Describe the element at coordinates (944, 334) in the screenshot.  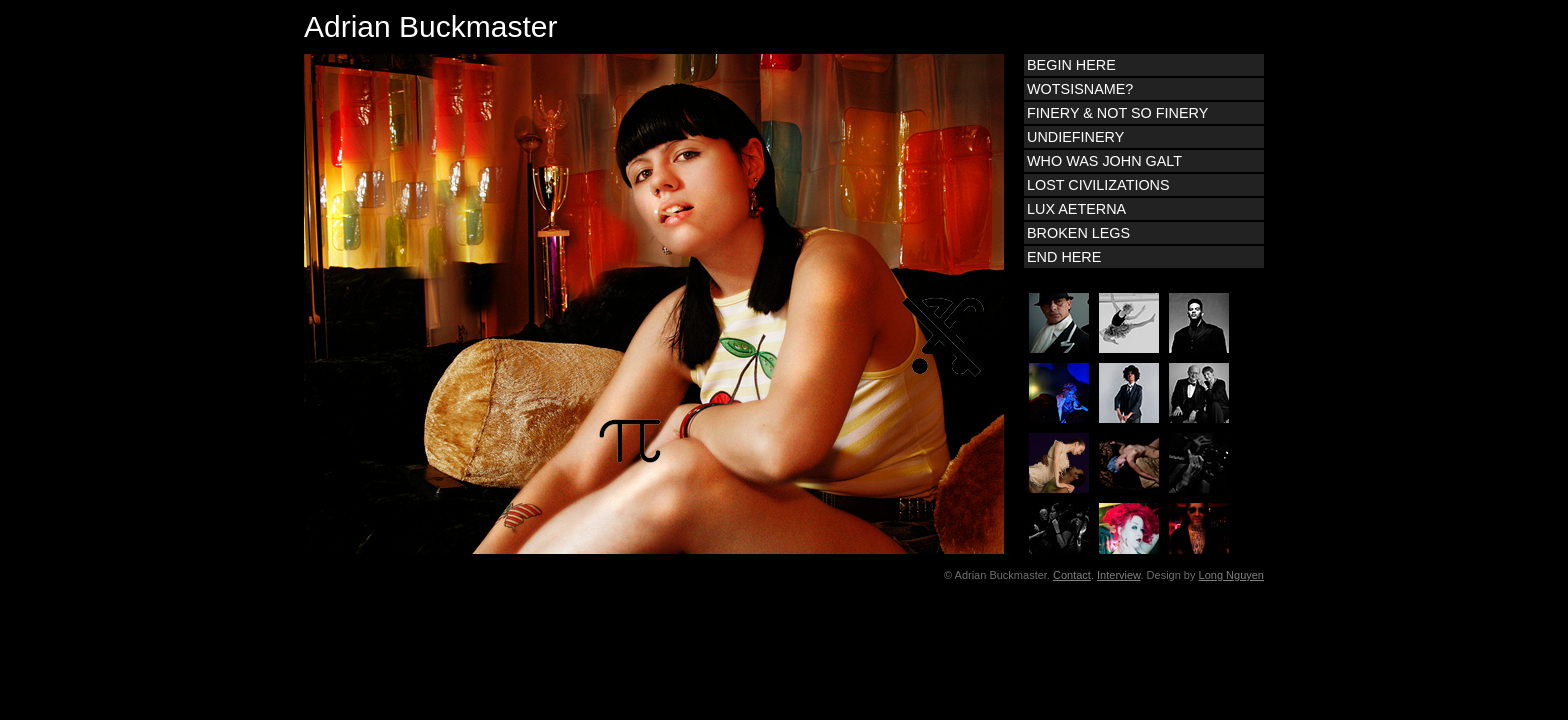
I see `indicates strollers are not permitted in this area` at that location.